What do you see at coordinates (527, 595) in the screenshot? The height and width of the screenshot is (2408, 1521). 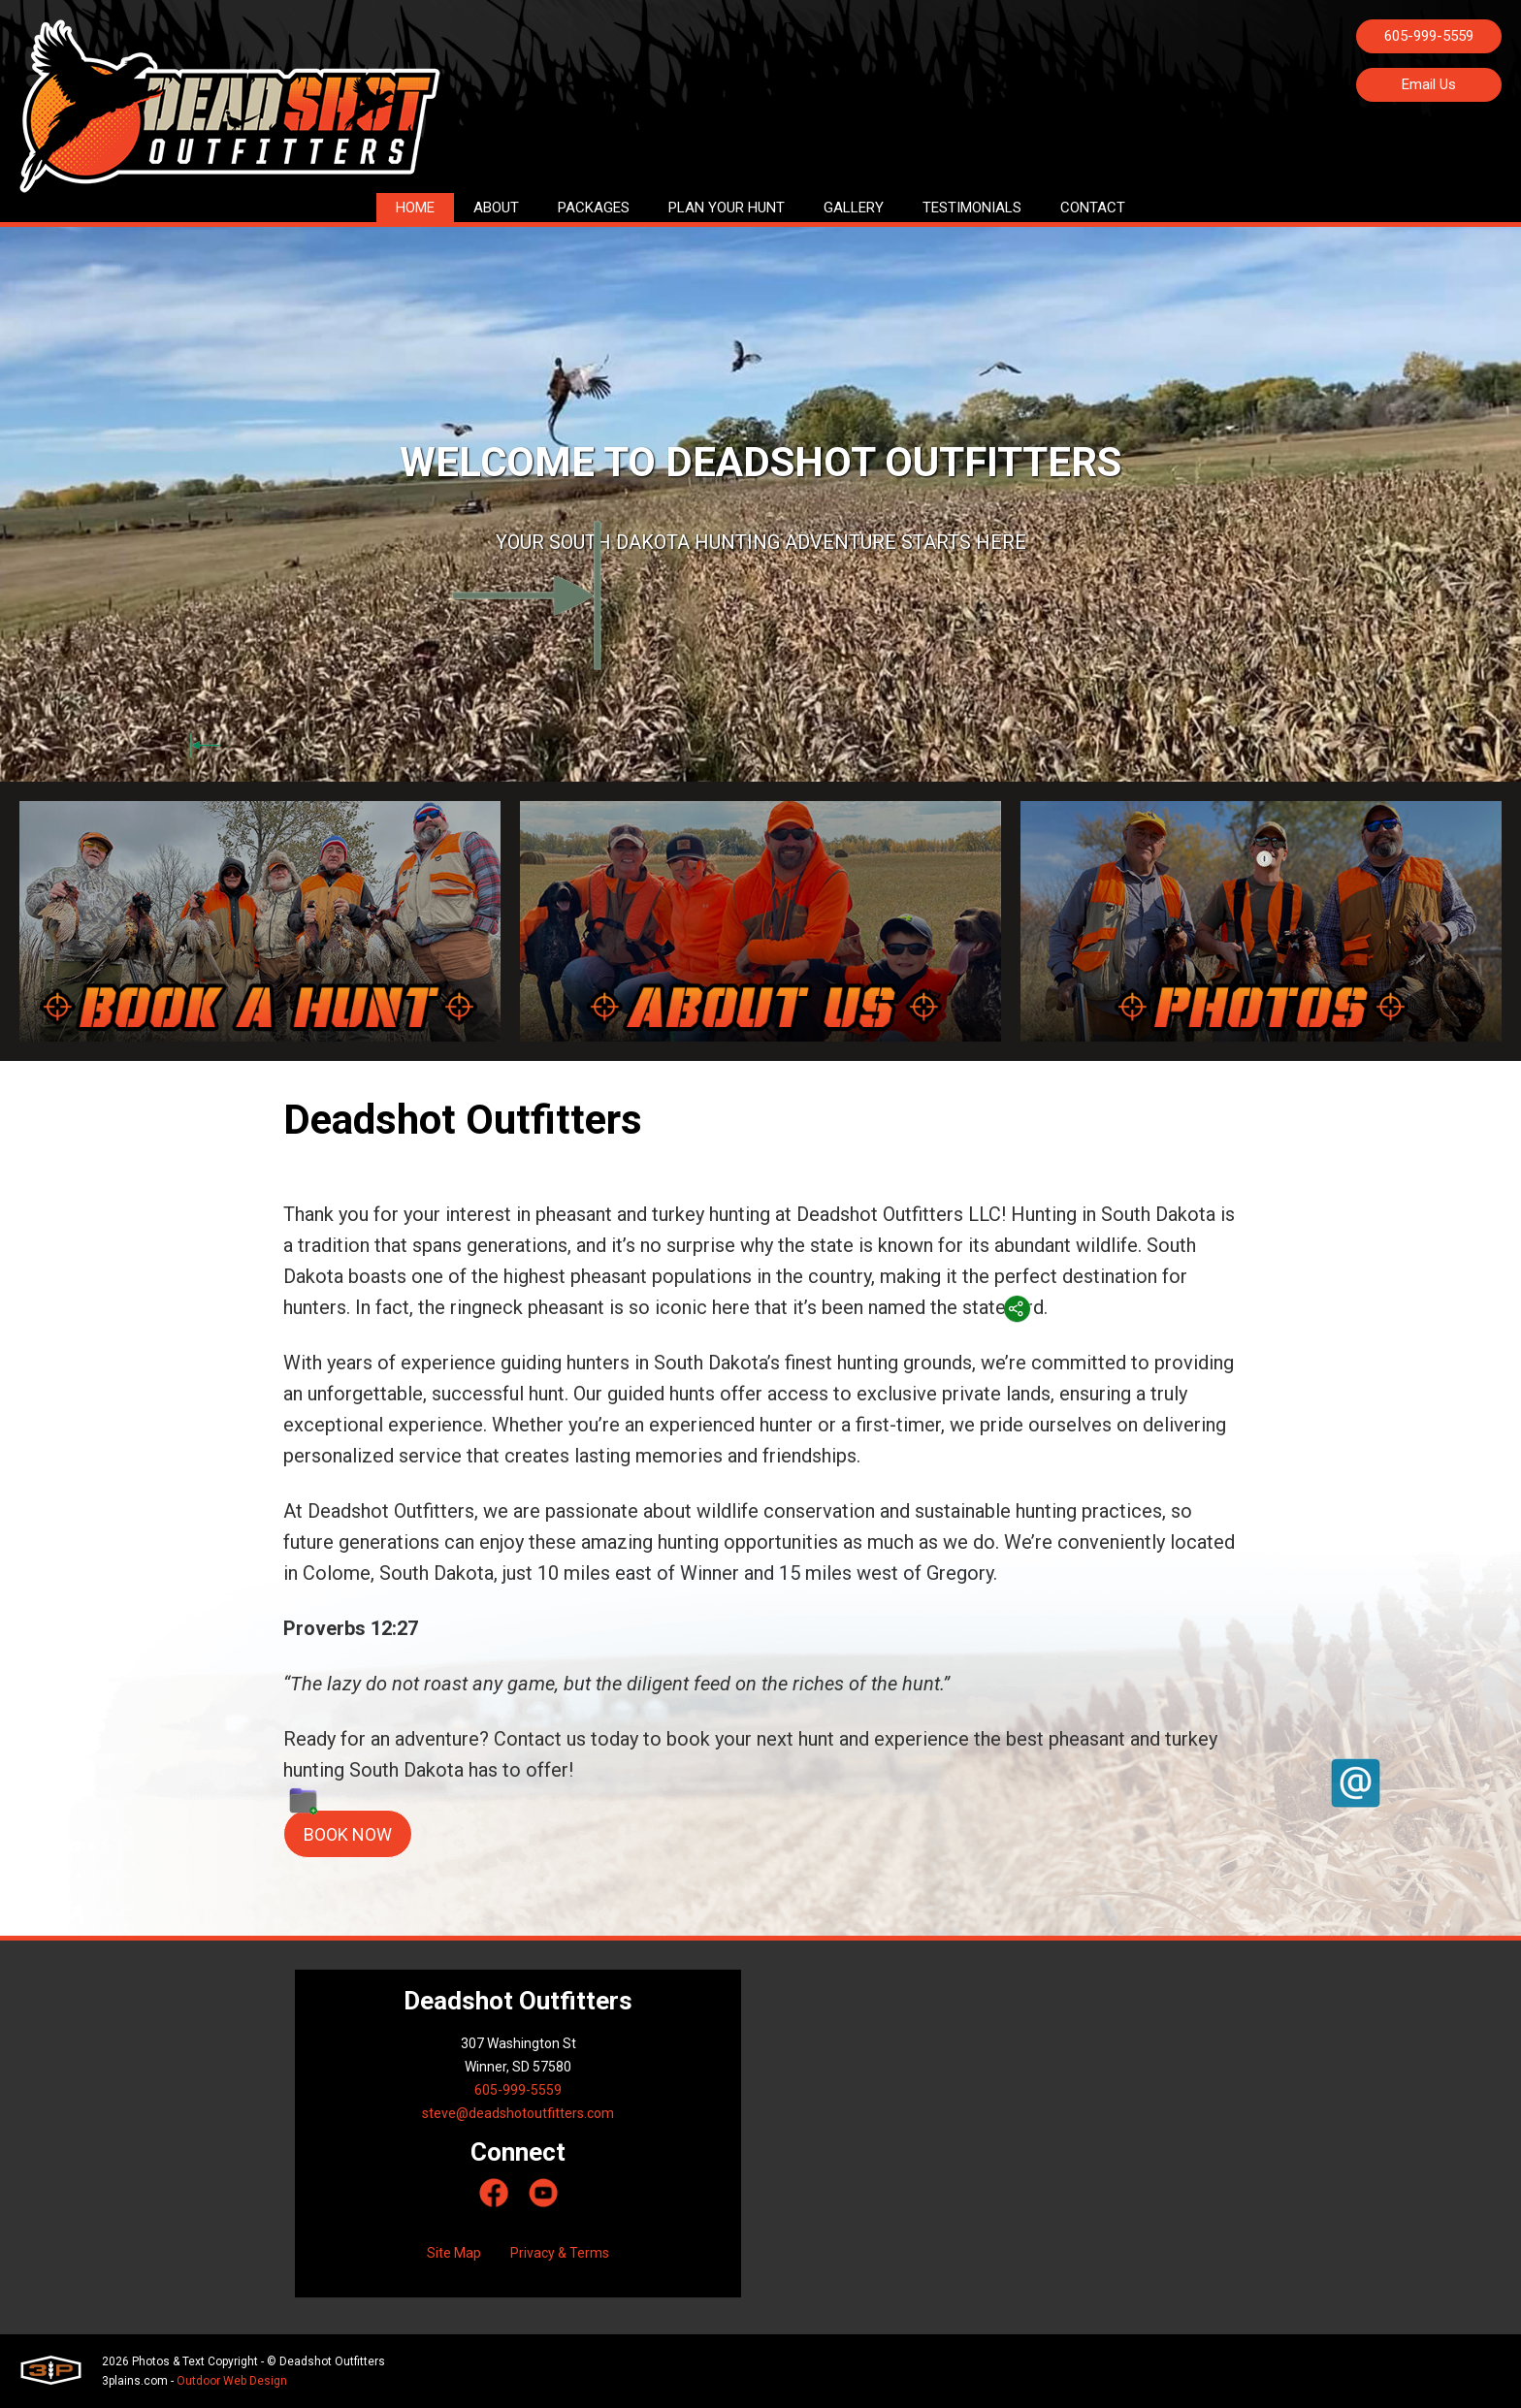 I see `go to the last item in a list or sequence` at bounding box center [527, 595].